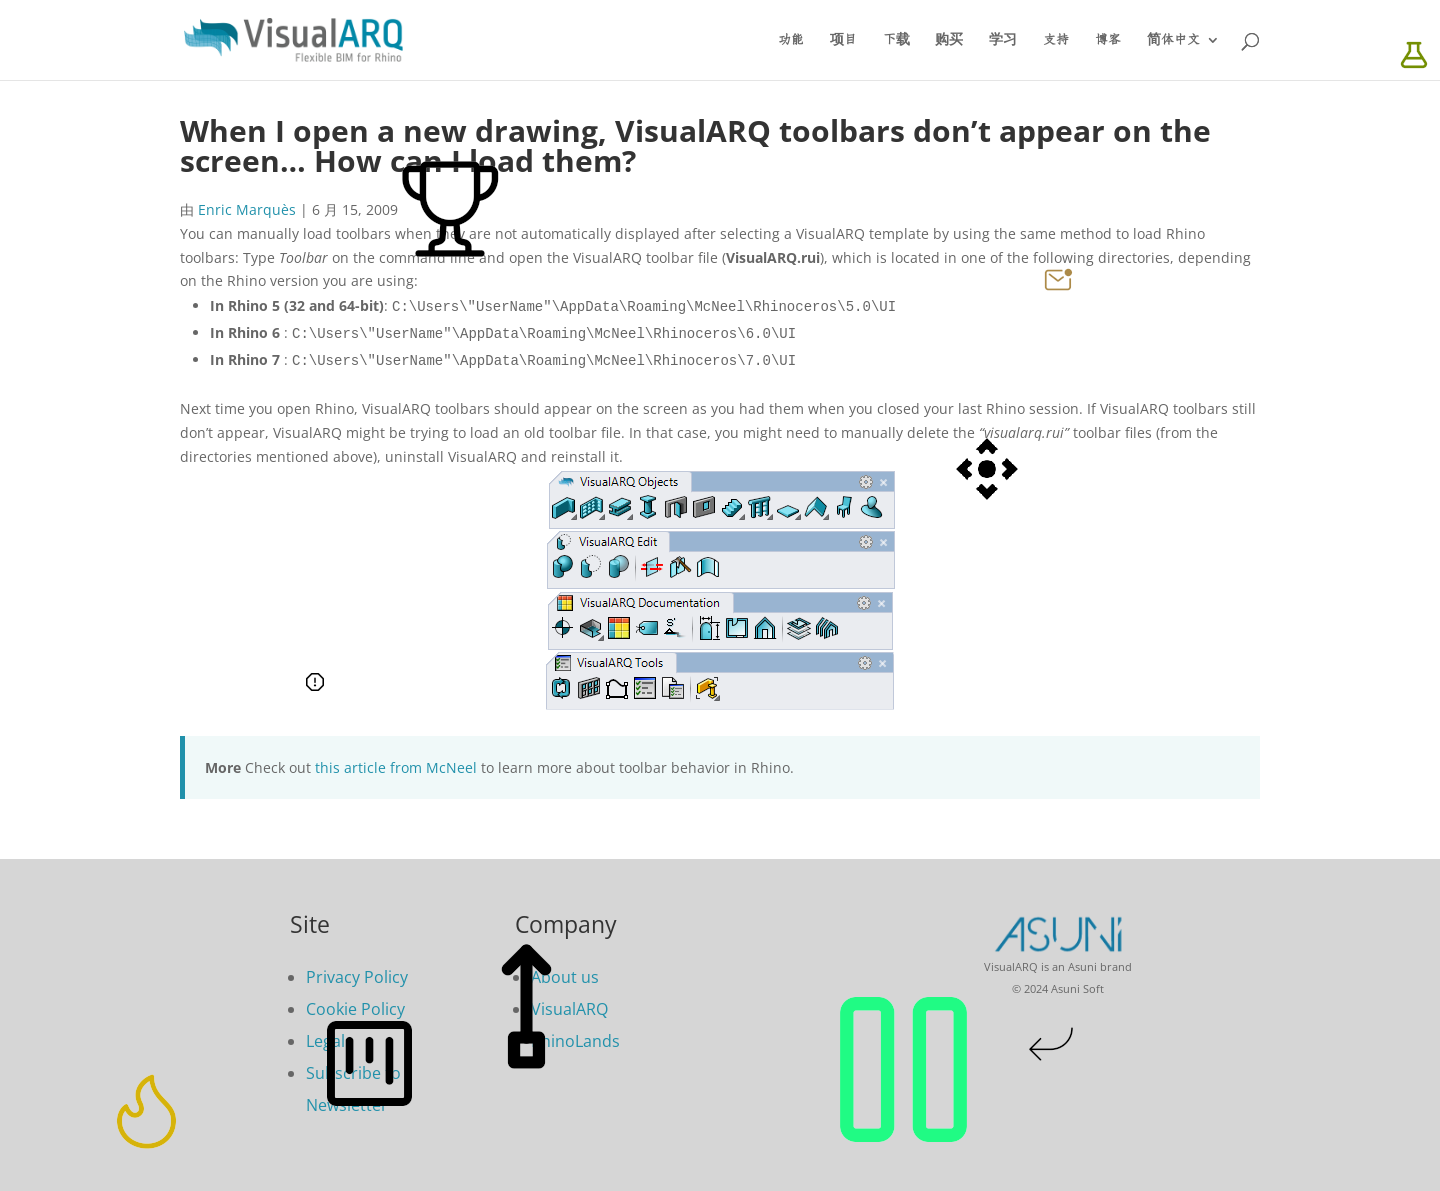 The image size is (1440, 1191). What do you see at coordinates (315, 682) in the screenshot?
I see `stop or halt current action` at bounding box center [315, 682].